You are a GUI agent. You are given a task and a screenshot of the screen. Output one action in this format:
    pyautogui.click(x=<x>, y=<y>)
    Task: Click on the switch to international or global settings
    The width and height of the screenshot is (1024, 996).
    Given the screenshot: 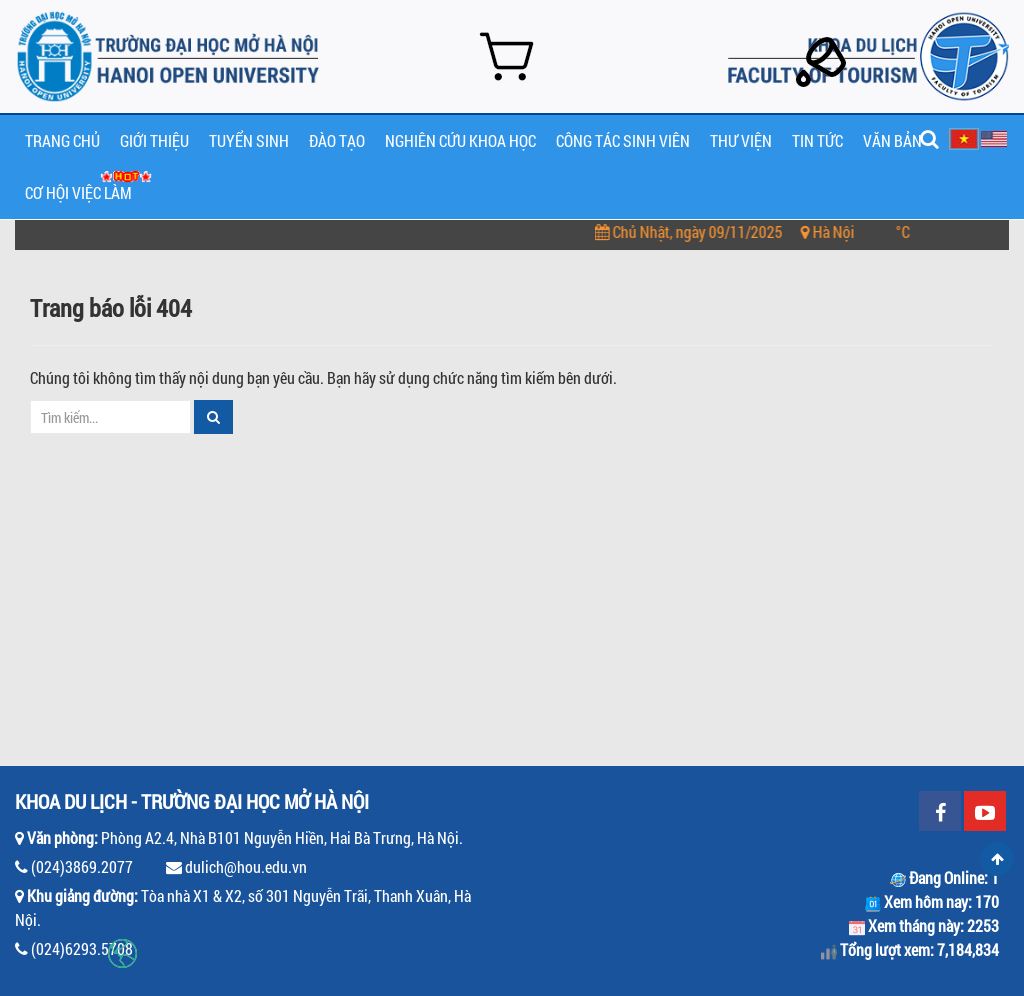 What is the action you would take?
    pyautogui.click(x=122, y=953)
    